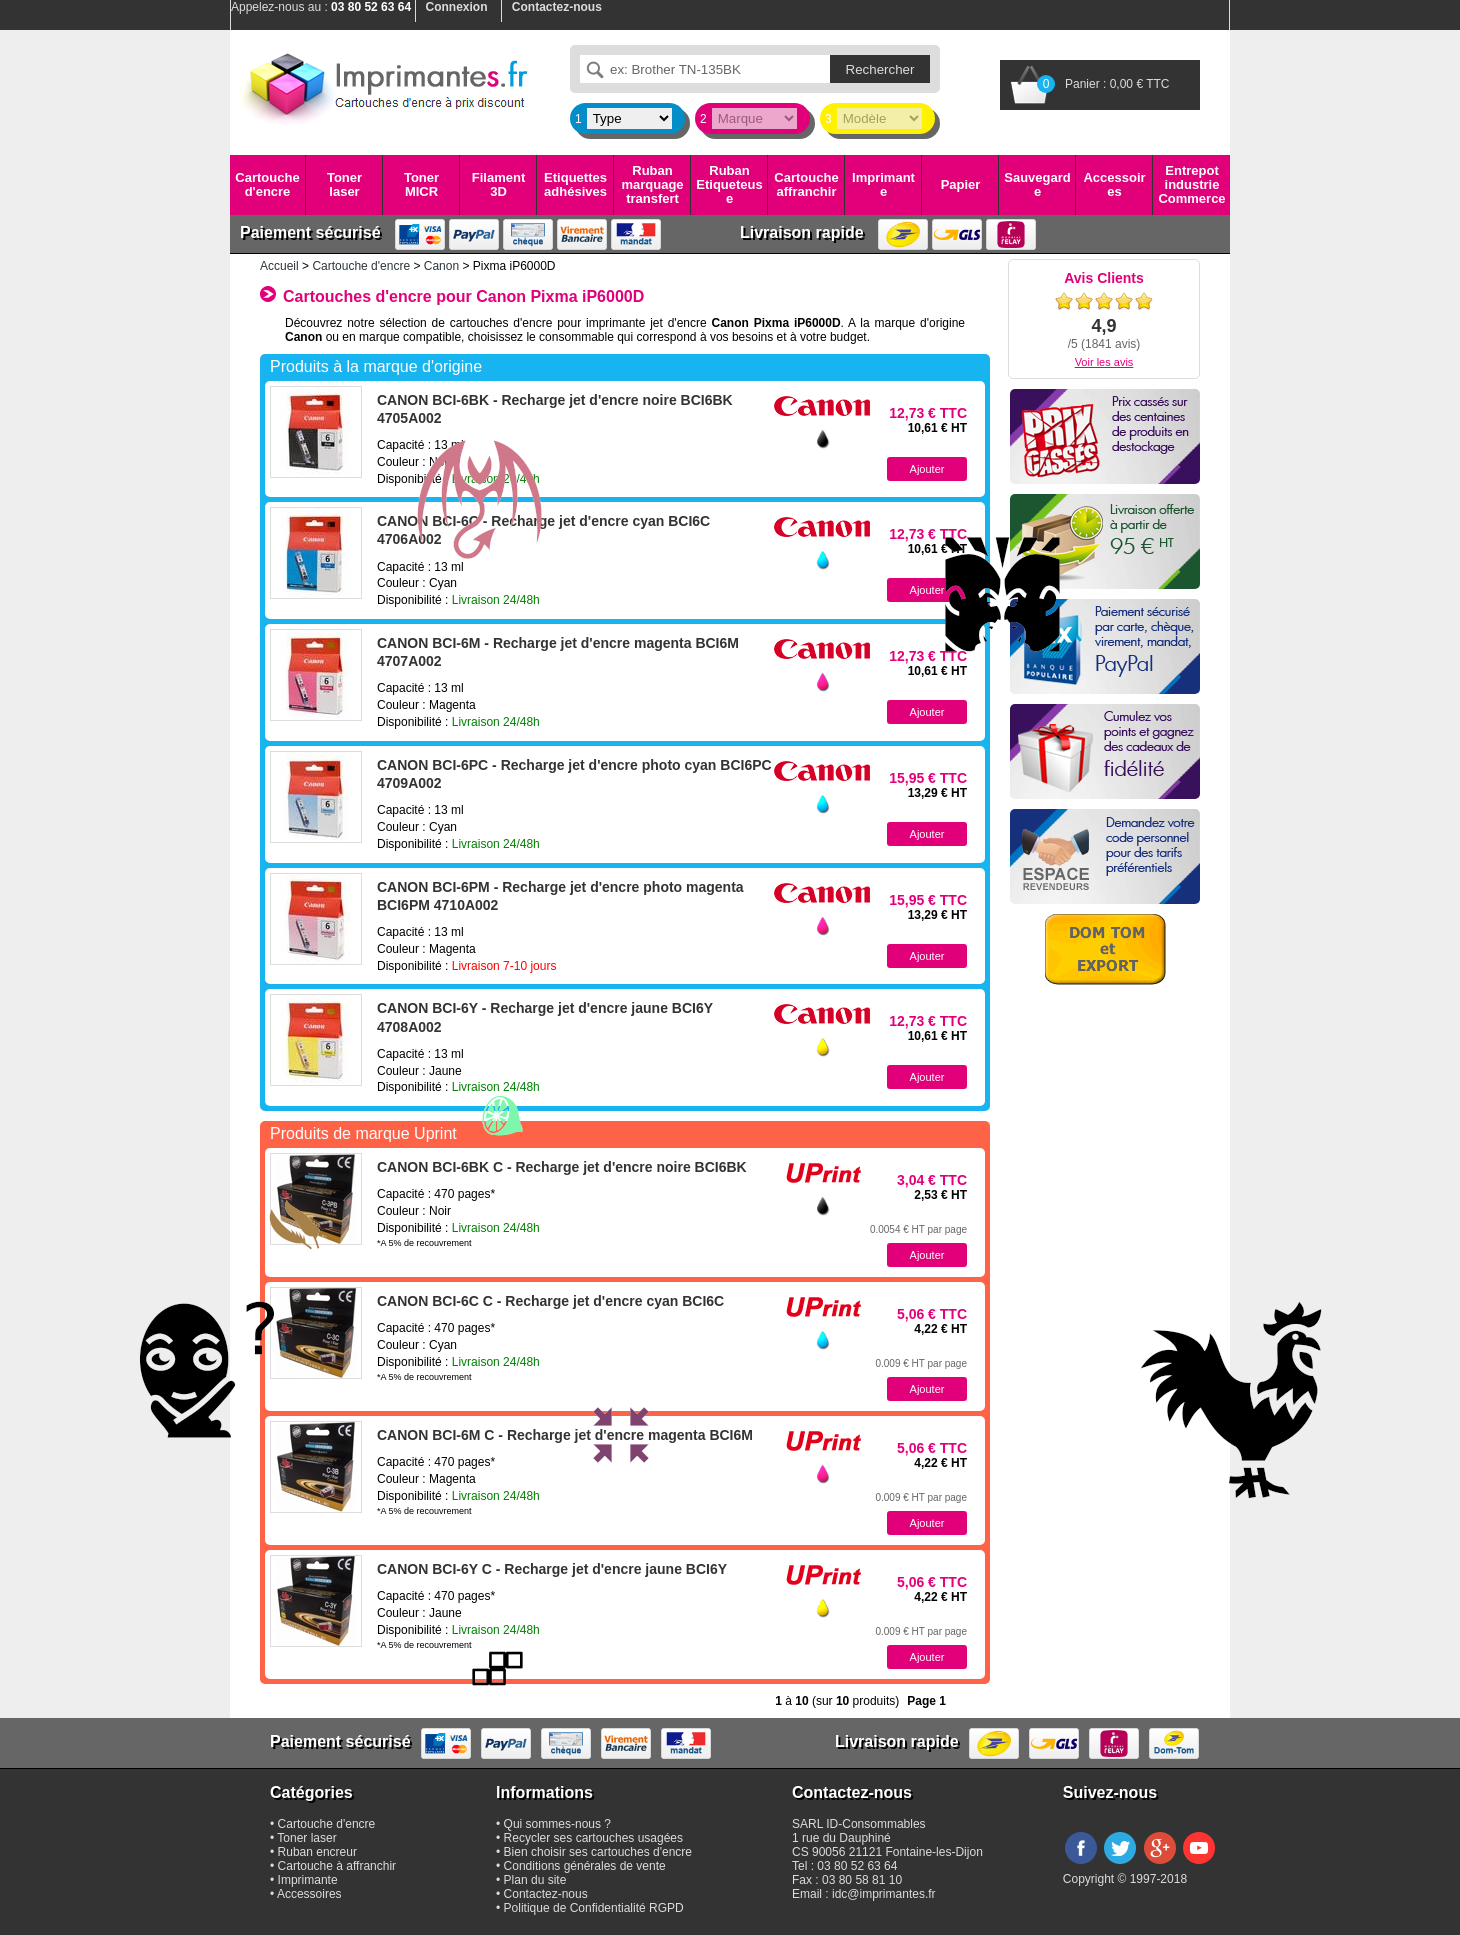  Describe the element at coordinates (497, 1668) in the screenshot. I see `tetris-style block piece in a game interface` at that location.